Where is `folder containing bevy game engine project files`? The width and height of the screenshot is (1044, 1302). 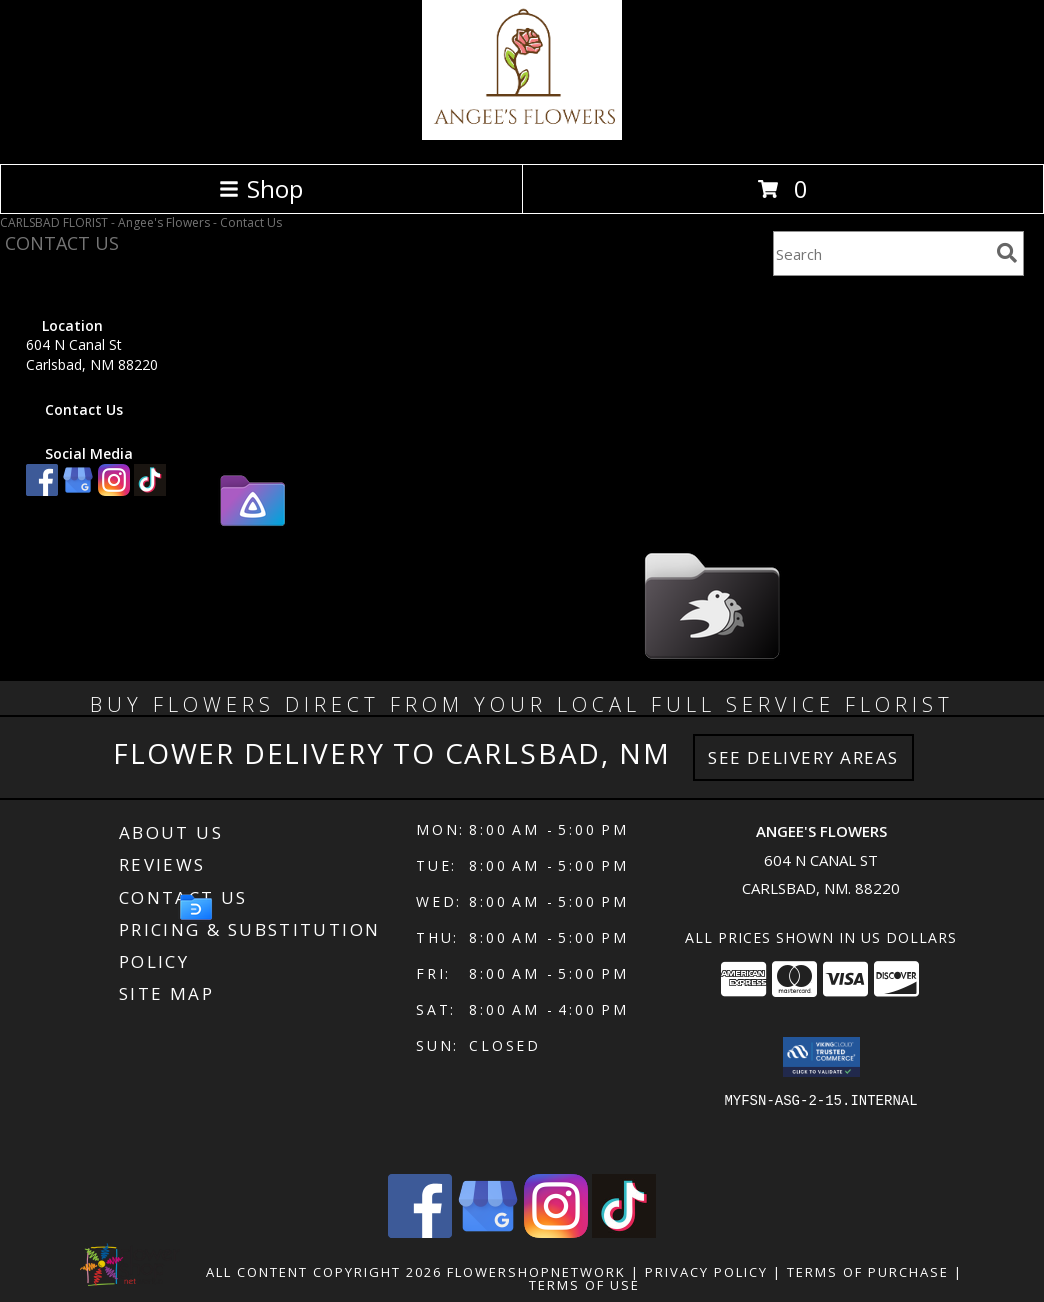 folder containing bevy game engine project files is located at coordinates (711, 609).